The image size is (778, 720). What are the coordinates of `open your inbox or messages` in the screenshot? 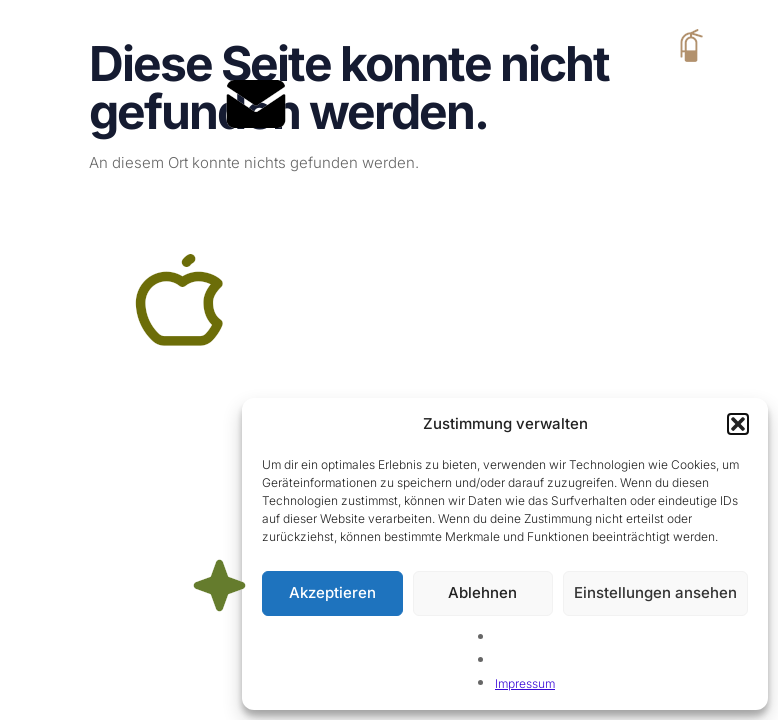 It's located at (256, 104).